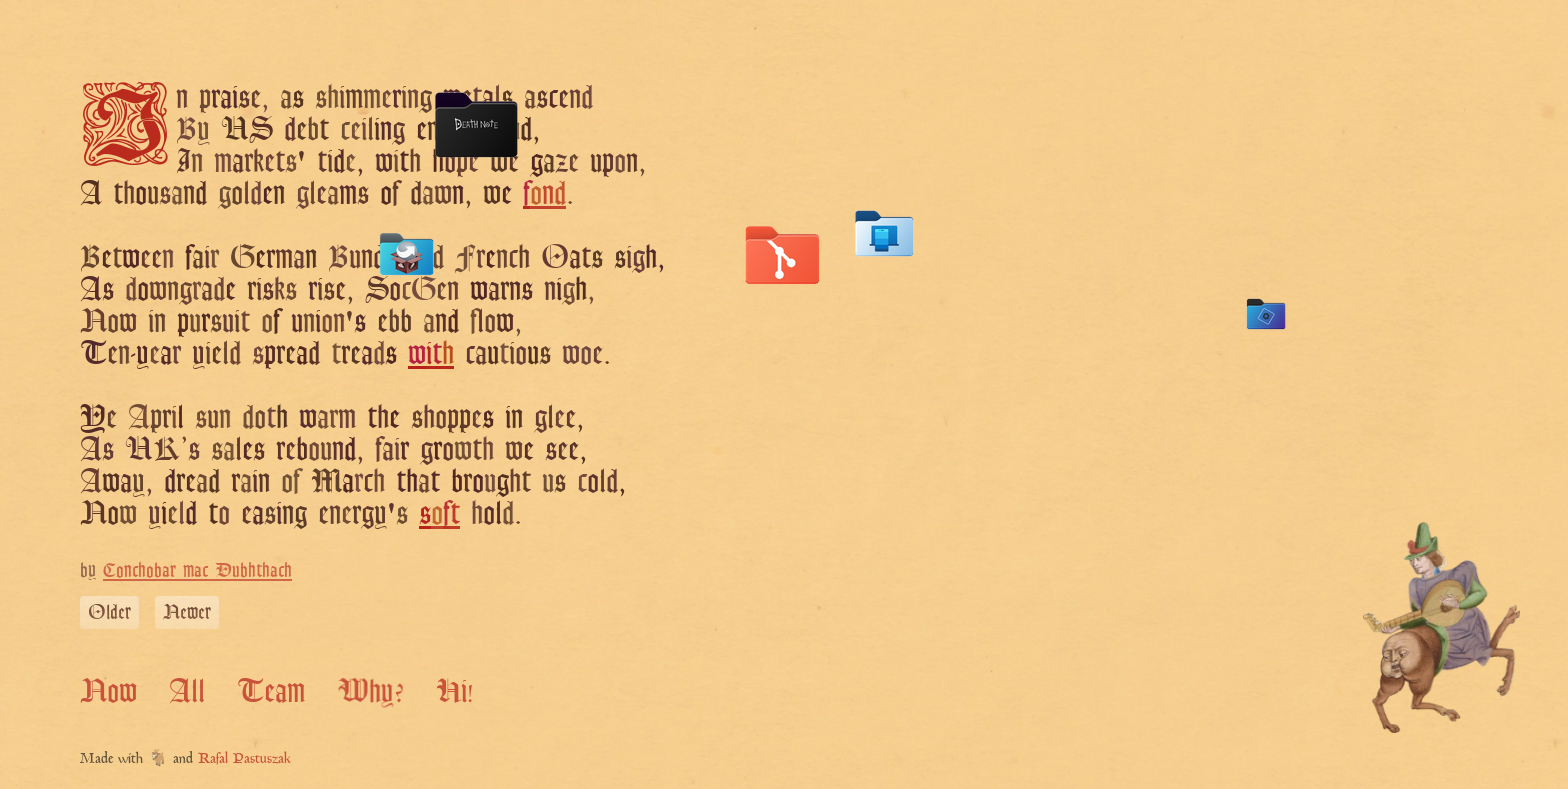 This screenshot has width=1568, height=789. I want to click on open git repository folder, so click(782, 257).